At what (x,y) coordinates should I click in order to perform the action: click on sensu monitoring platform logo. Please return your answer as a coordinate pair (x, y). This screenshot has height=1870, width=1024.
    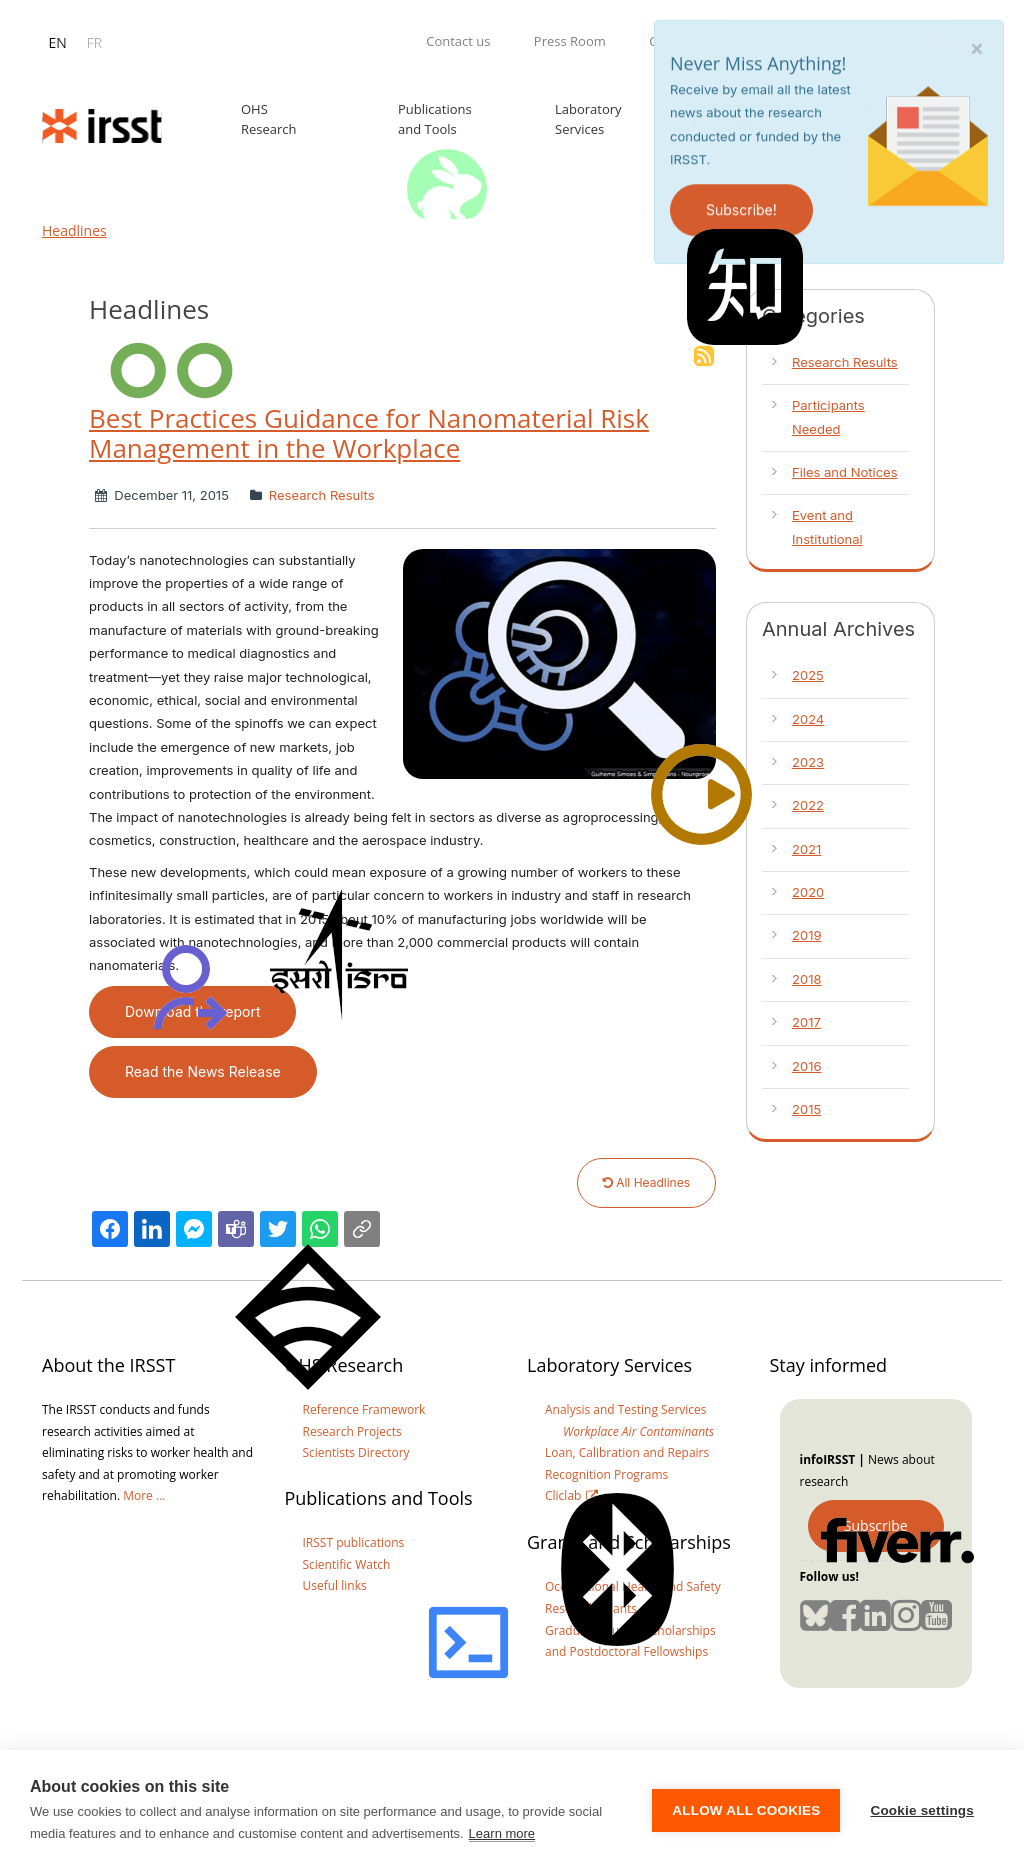
    Looking at the image, I should click on (308, 1317).